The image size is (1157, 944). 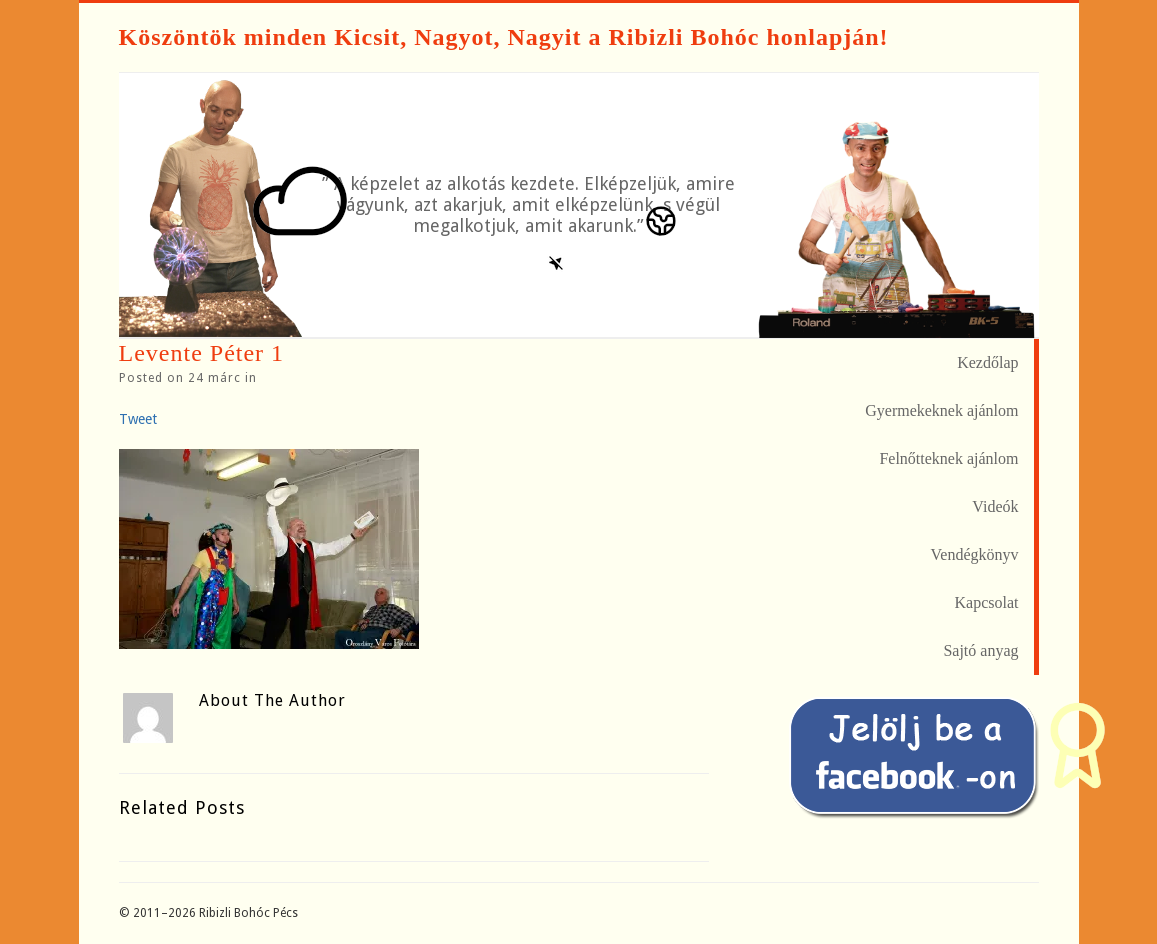 What do you see at coordinates (661, 221) in the screenshot?
I see `switch to global or worldwide view` at bounding box center [661, 221].